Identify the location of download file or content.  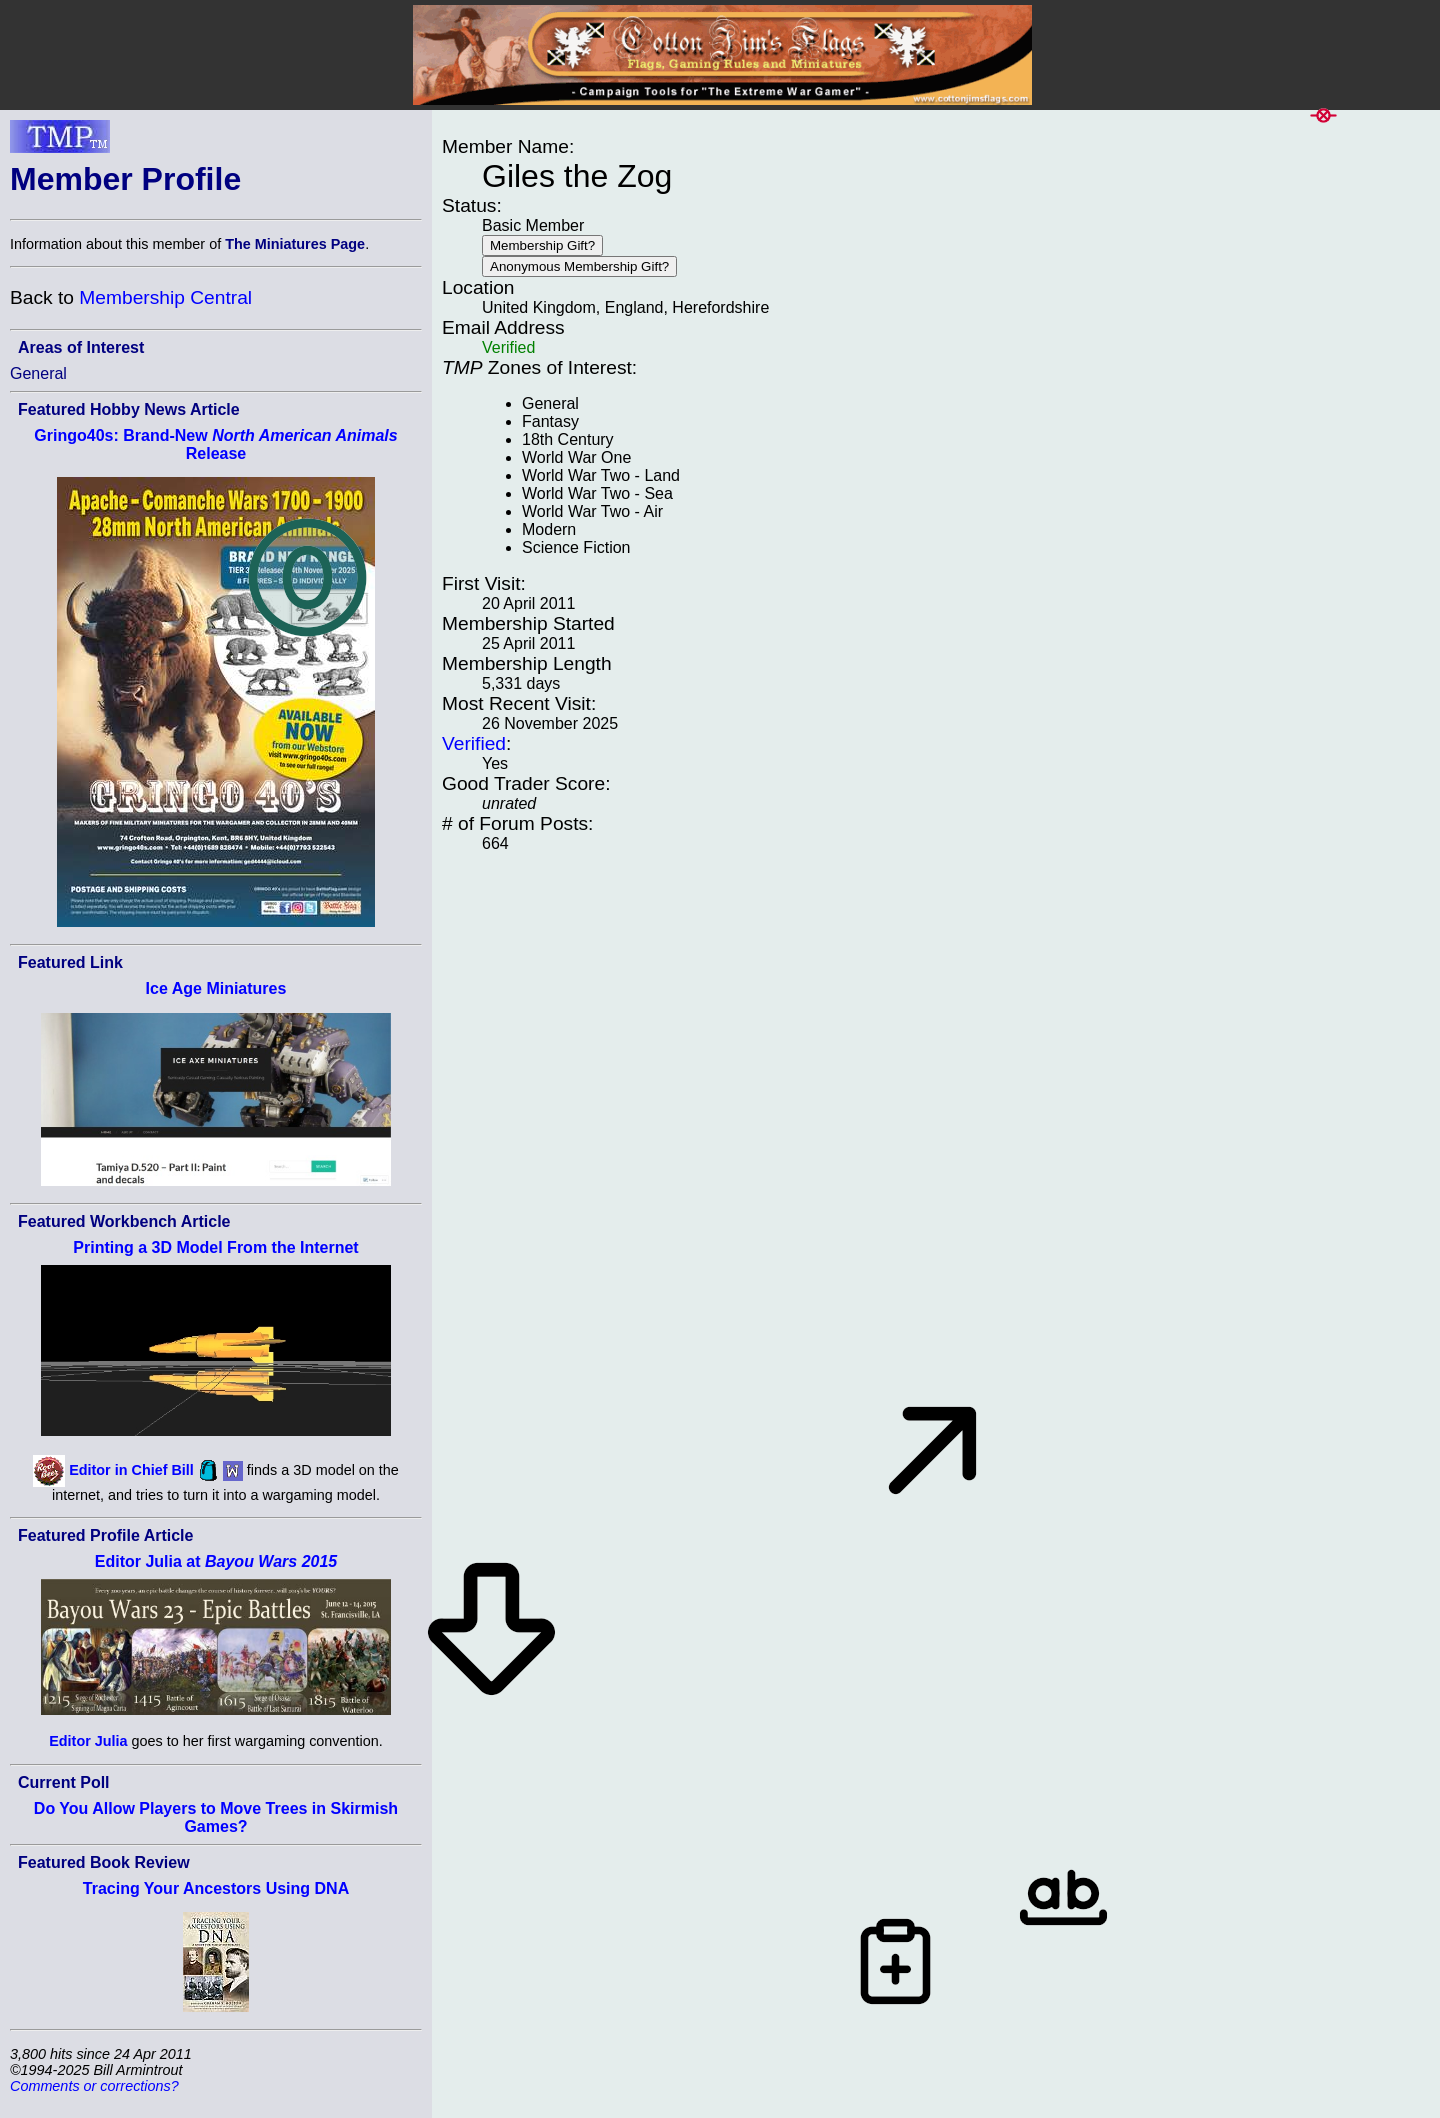
(491, 1625).